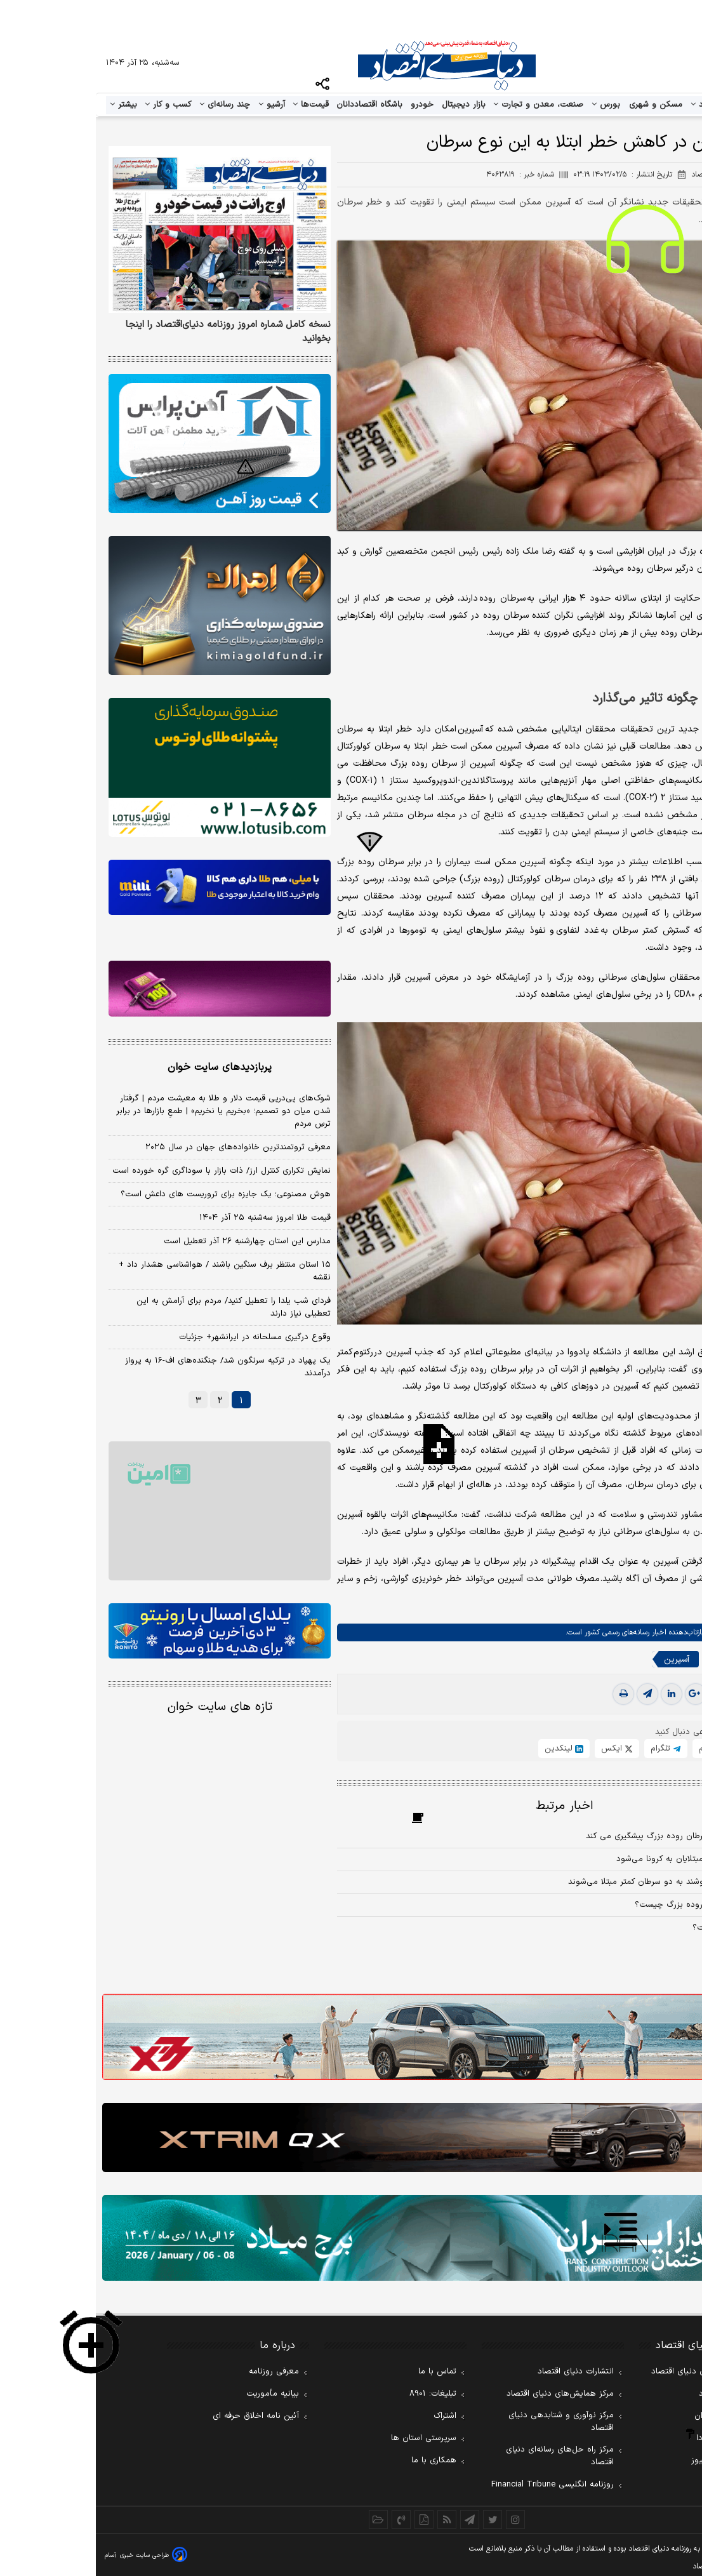  What do you see at coordinates (418, 1818) in the screenshot?
I see `find nearby coffee shops or cafes` at bounding box center [418, 1818].